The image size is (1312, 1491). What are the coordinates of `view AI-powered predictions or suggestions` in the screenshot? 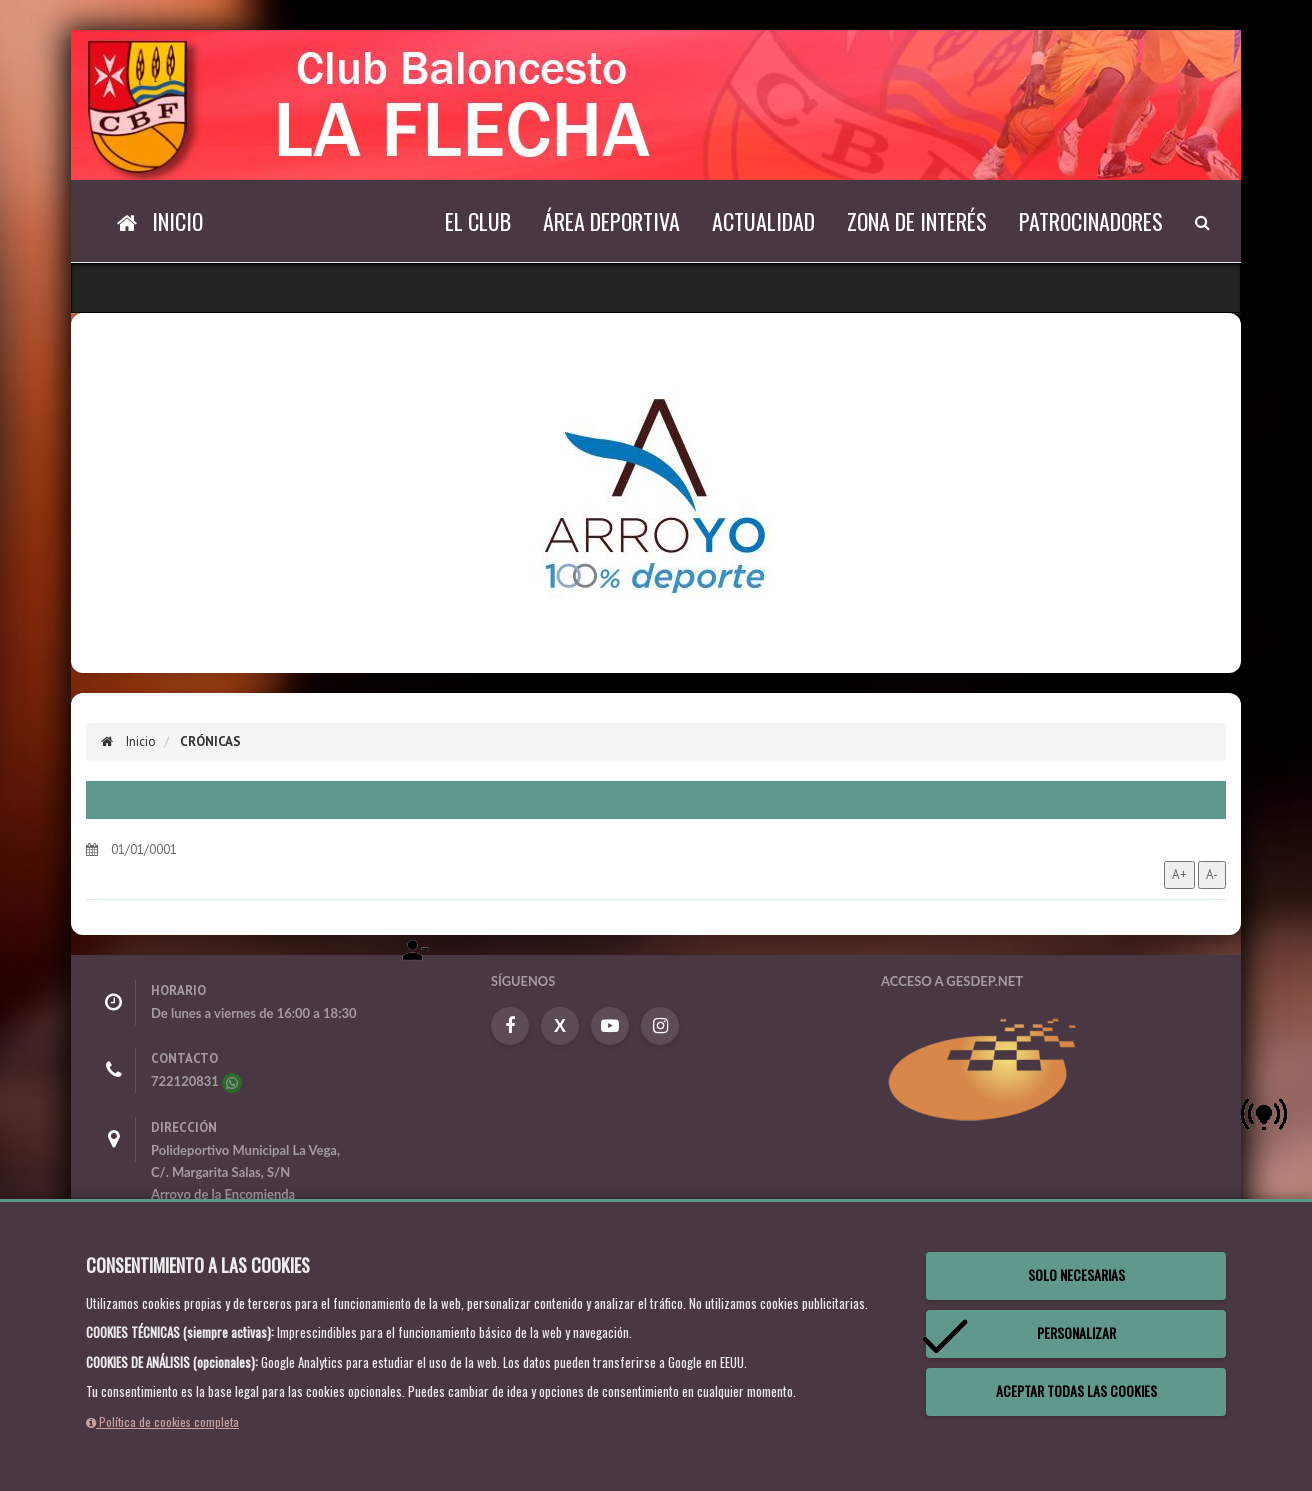 It's located at (1264, 1114).